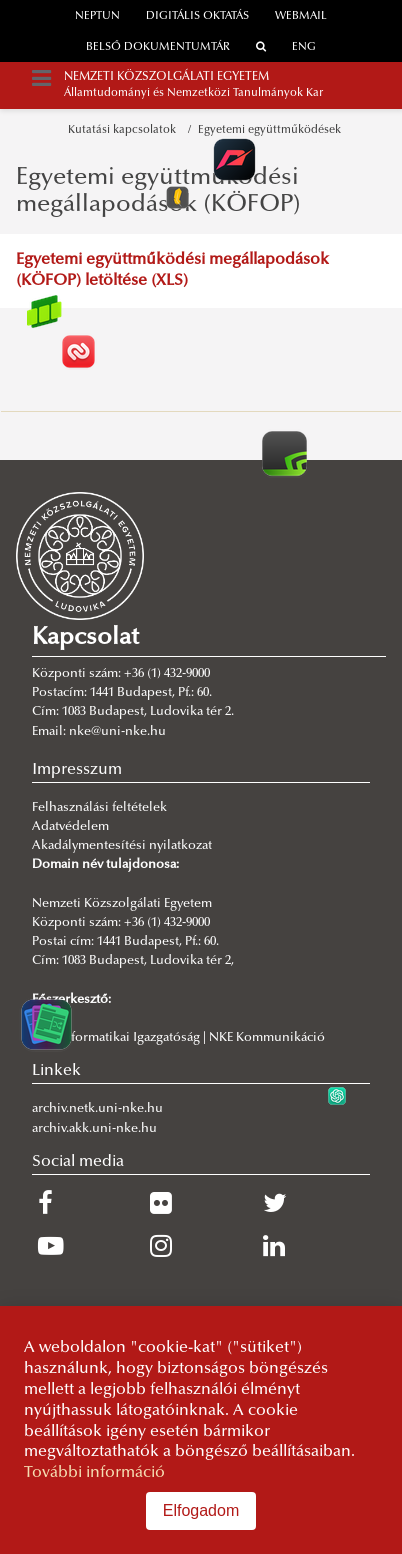 The height and width of the screenshot is (1554, 402). I want to click on launch linux lite application, so click(177, 197).